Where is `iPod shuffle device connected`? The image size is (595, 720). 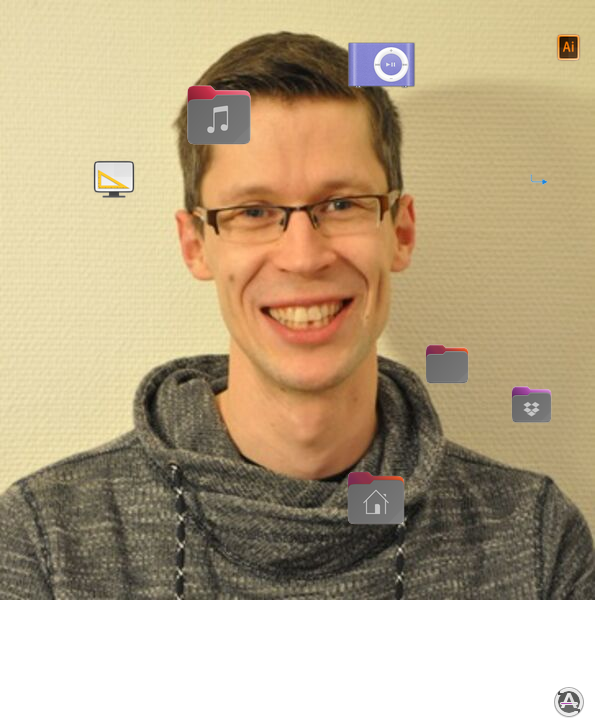 iPod shuffle device connected is located at coordinates (381, 52).